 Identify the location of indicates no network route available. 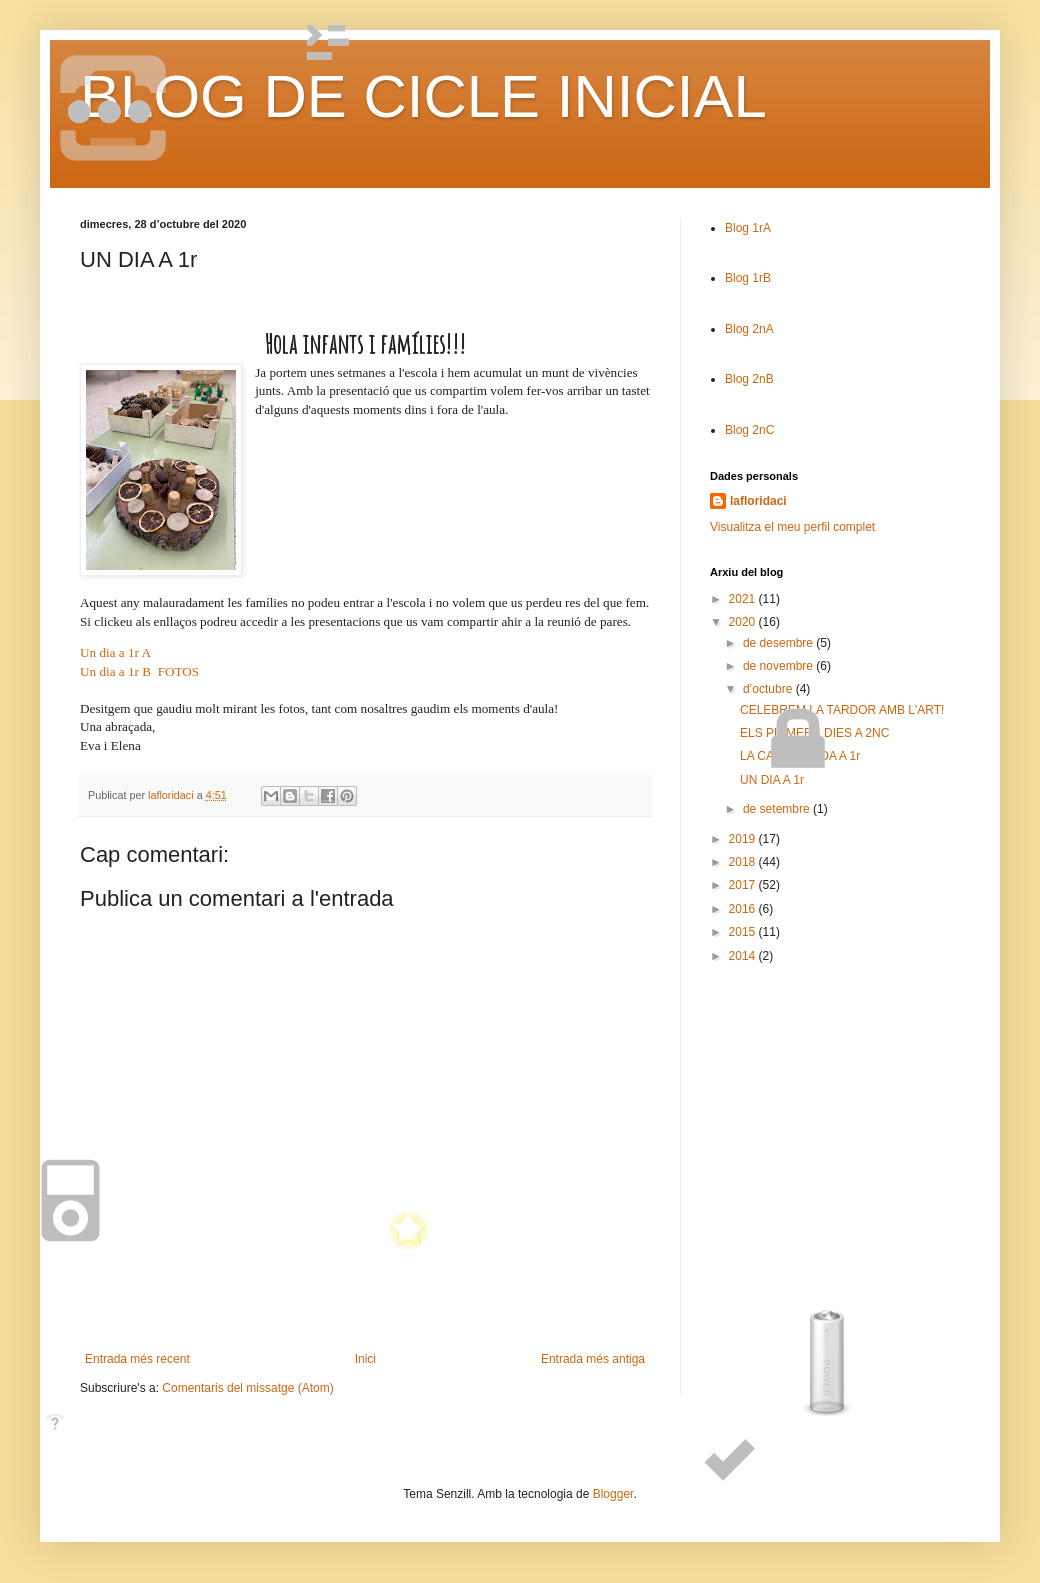
(55, 1421).